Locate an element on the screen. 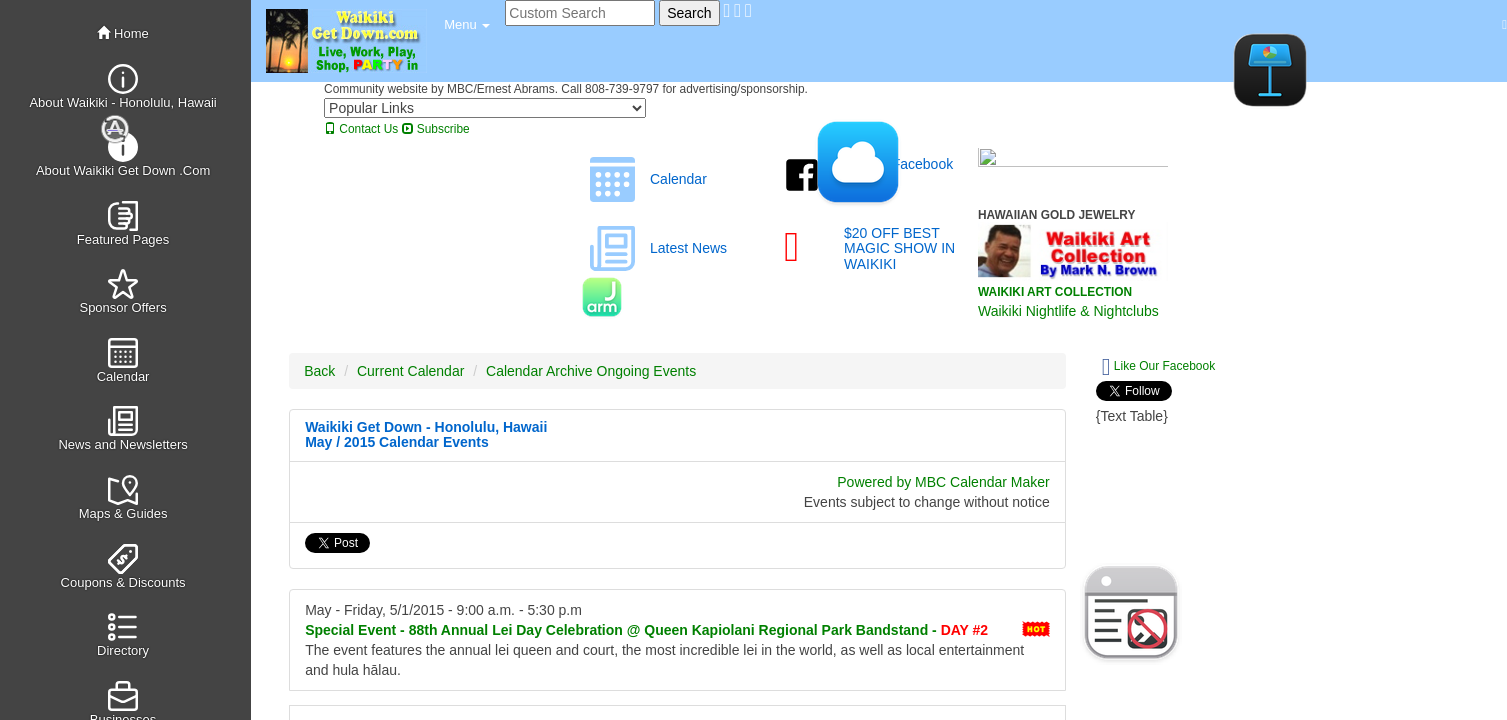 Image resolution: width=1507 pixels, height=720 pixels. open keynote to create or edit presentations is located at coordinates (1270, 70).